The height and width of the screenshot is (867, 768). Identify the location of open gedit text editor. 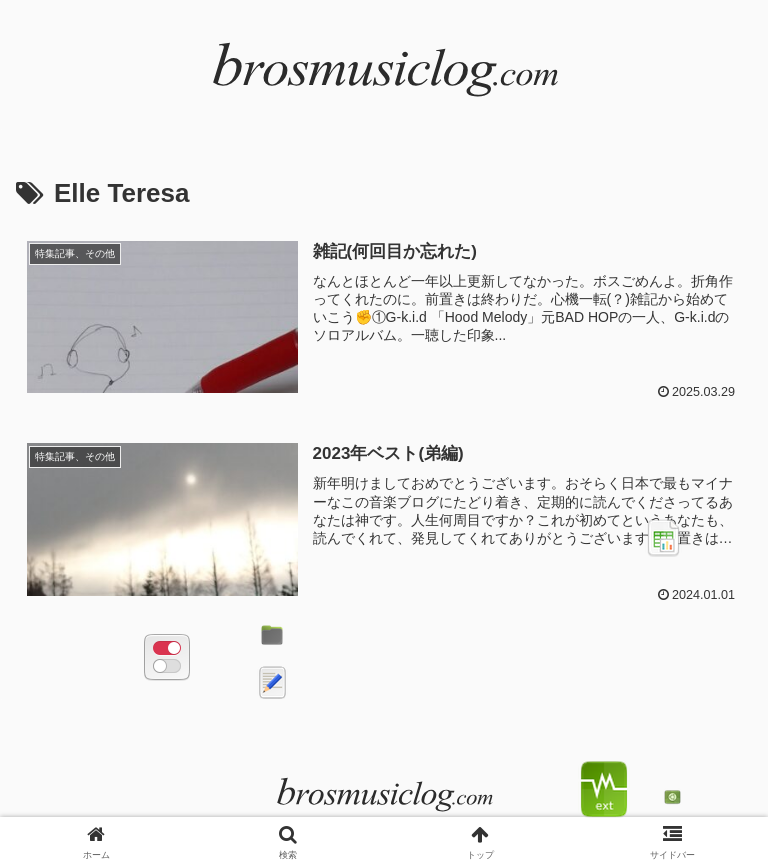
(272, 682).